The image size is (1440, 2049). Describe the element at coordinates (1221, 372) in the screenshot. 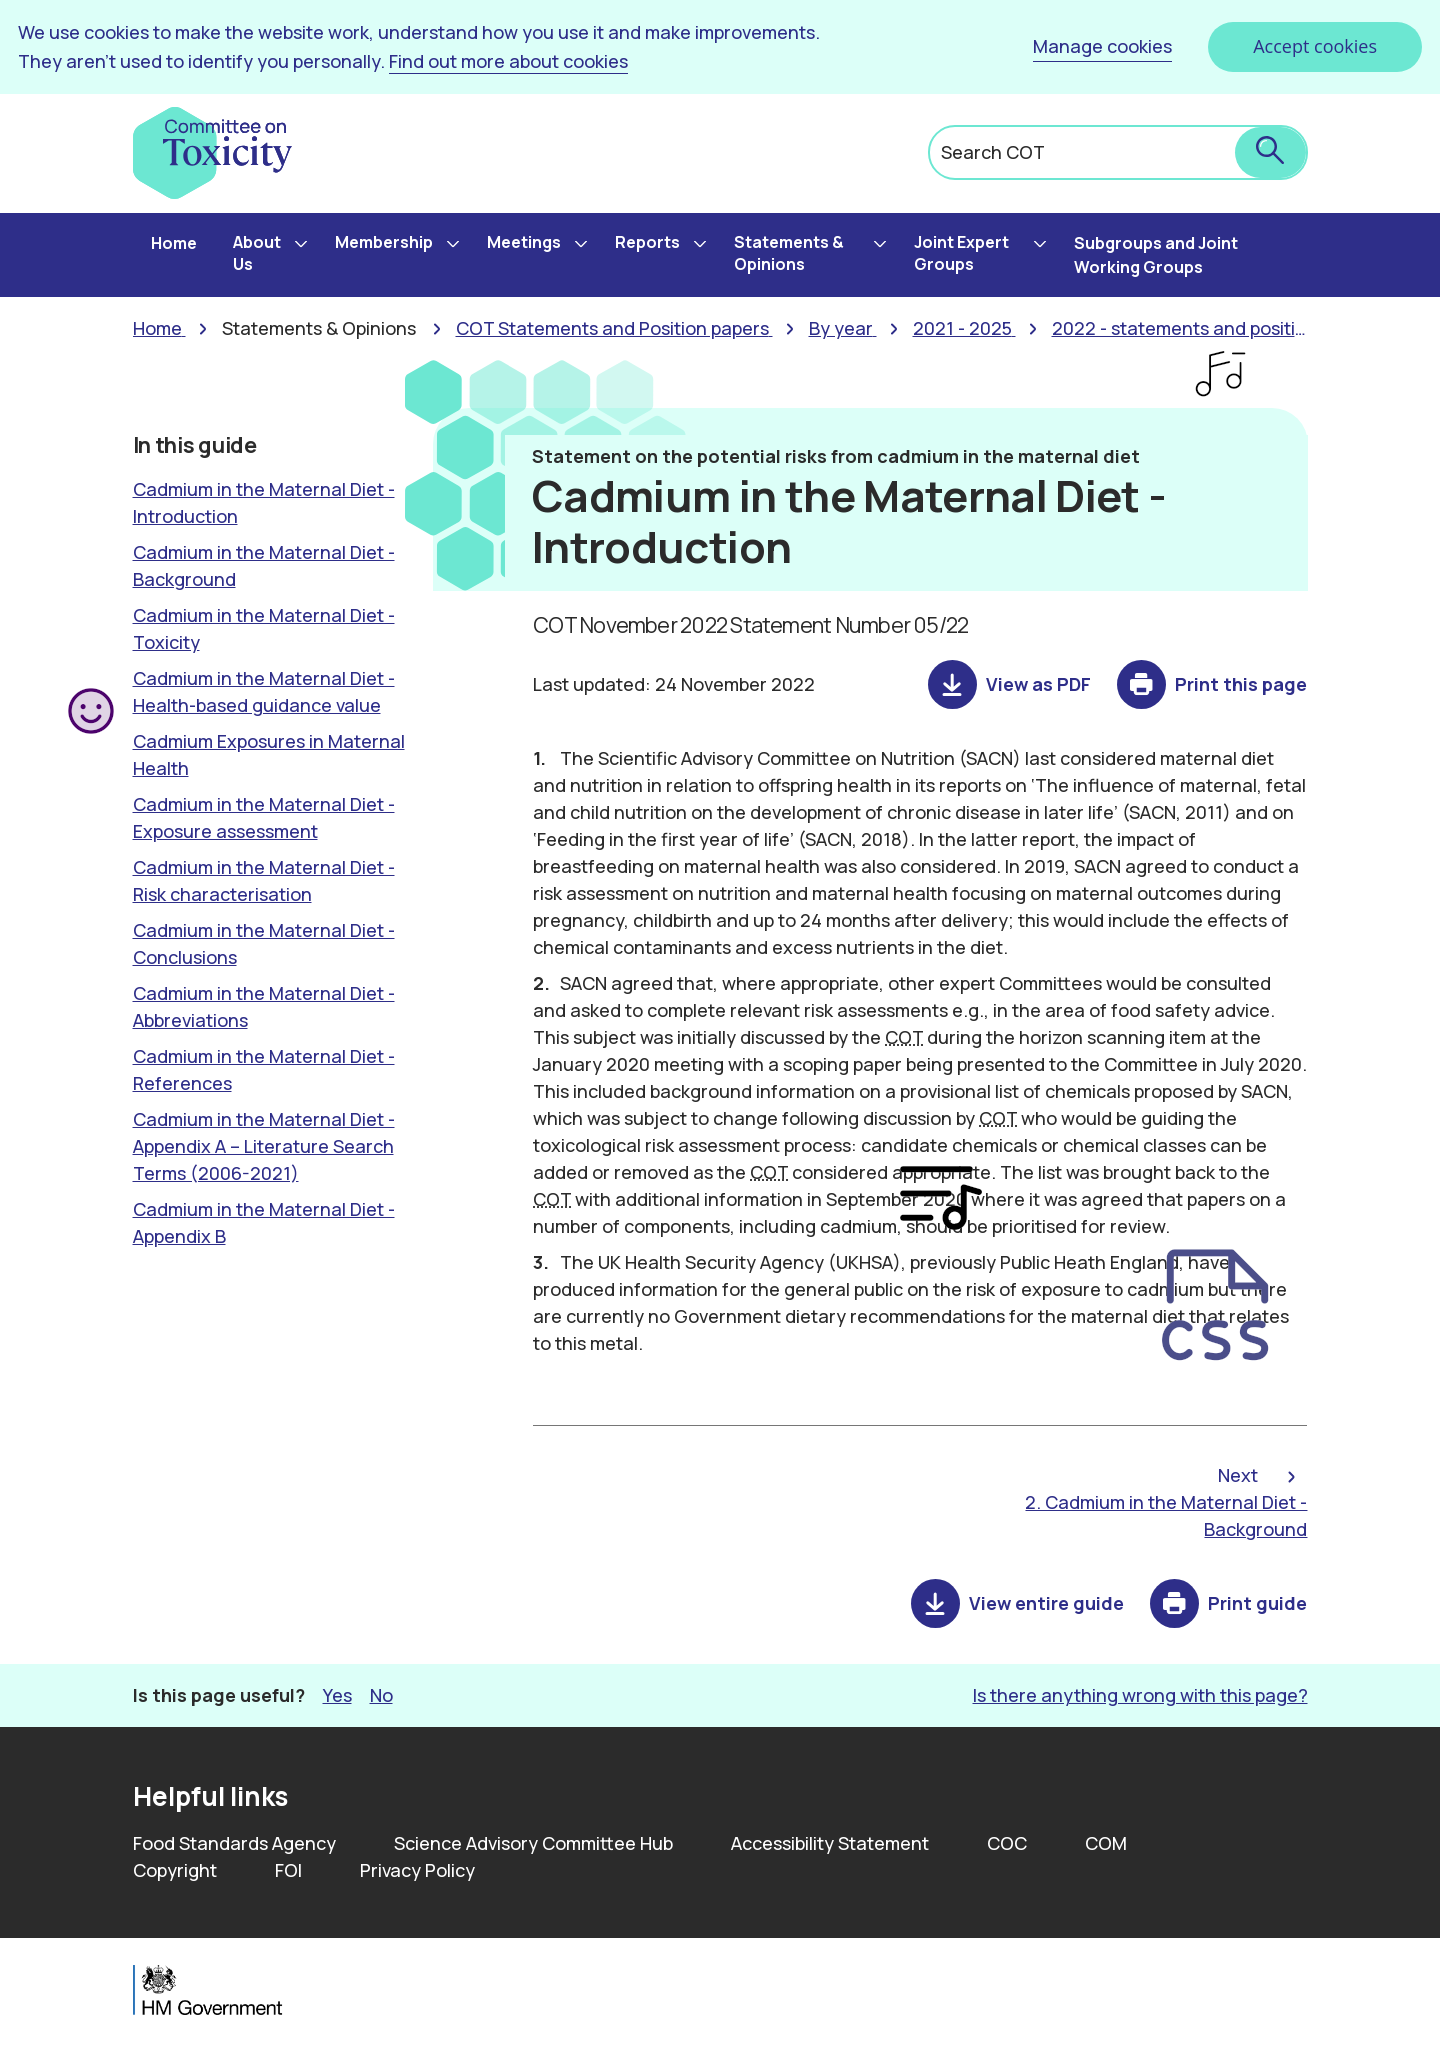

I see `remove a song from your playlist` at that location.